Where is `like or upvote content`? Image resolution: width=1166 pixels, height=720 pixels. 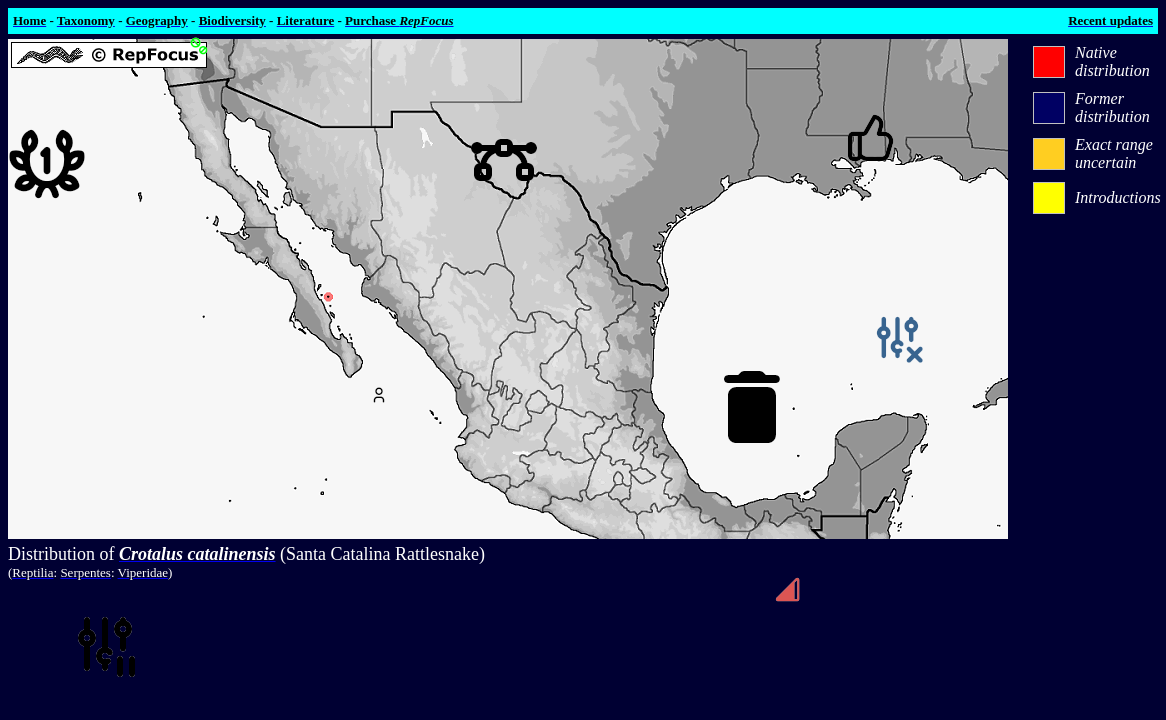
like or upvote content is located at coordinates (871, 137).